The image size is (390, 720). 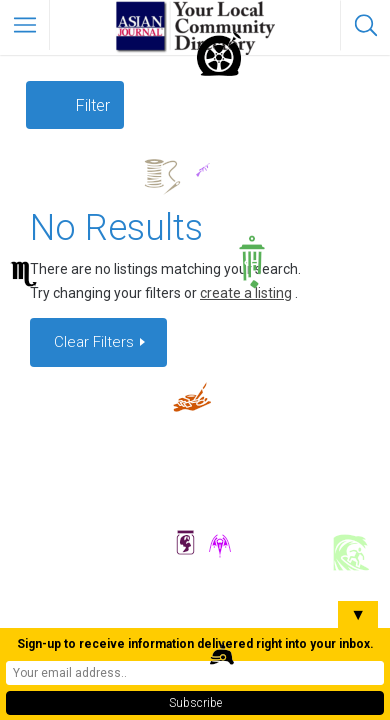 I want to click on collect or capture a shadow creature, so click(x=185, y=542).